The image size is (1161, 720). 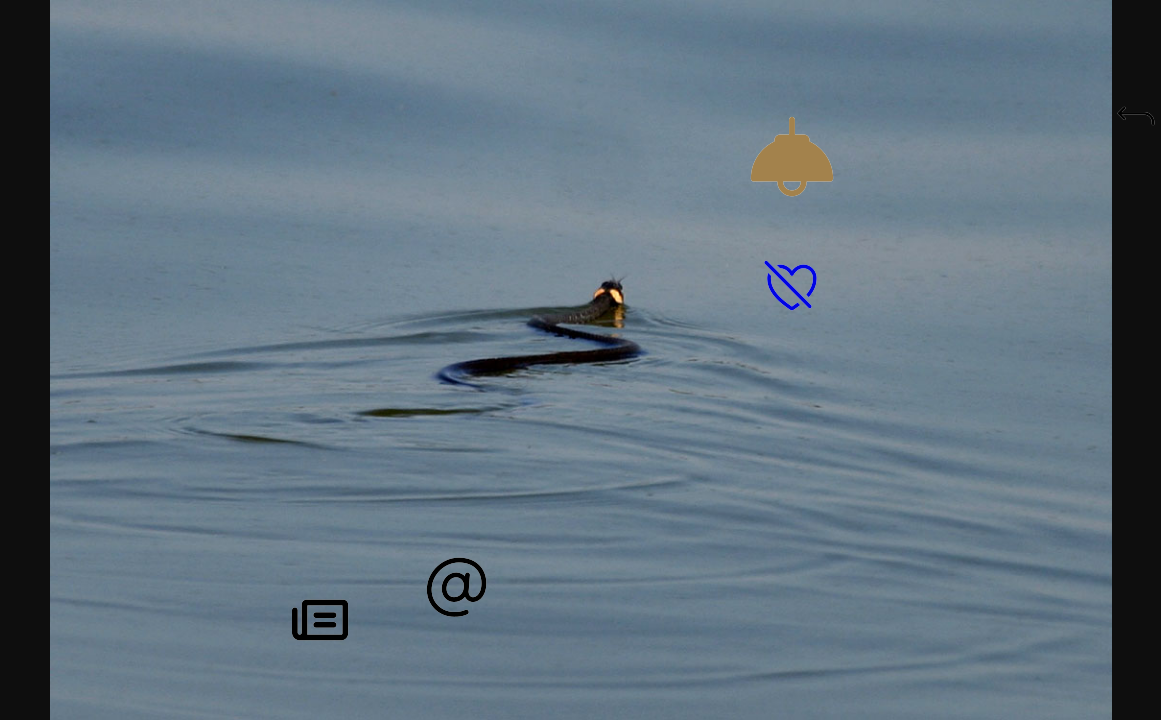 I want to click on toggle pendant lamp on or off, so click(x=792, y=161).